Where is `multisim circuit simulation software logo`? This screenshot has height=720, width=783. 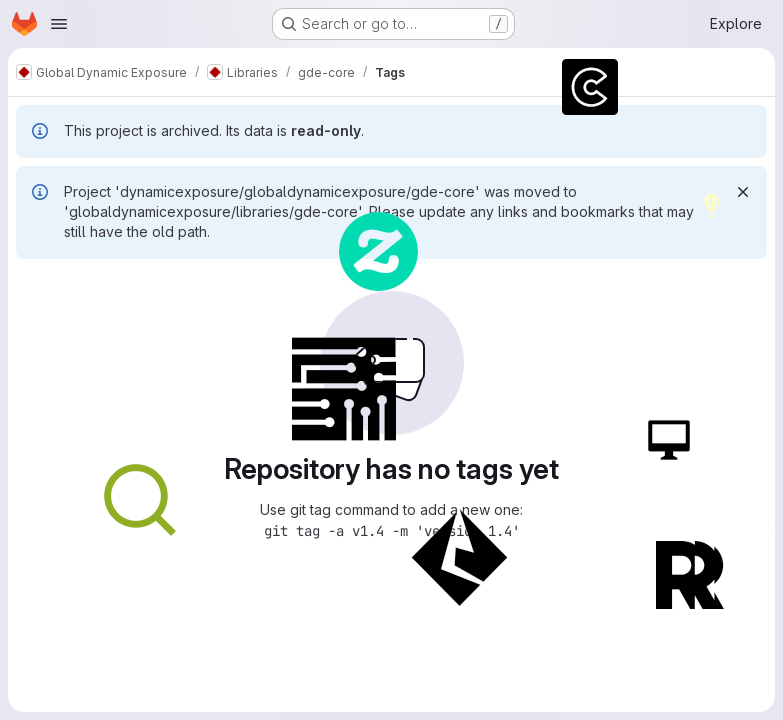 multisim circuit simulation software logo is located at coordinates (344, 389).